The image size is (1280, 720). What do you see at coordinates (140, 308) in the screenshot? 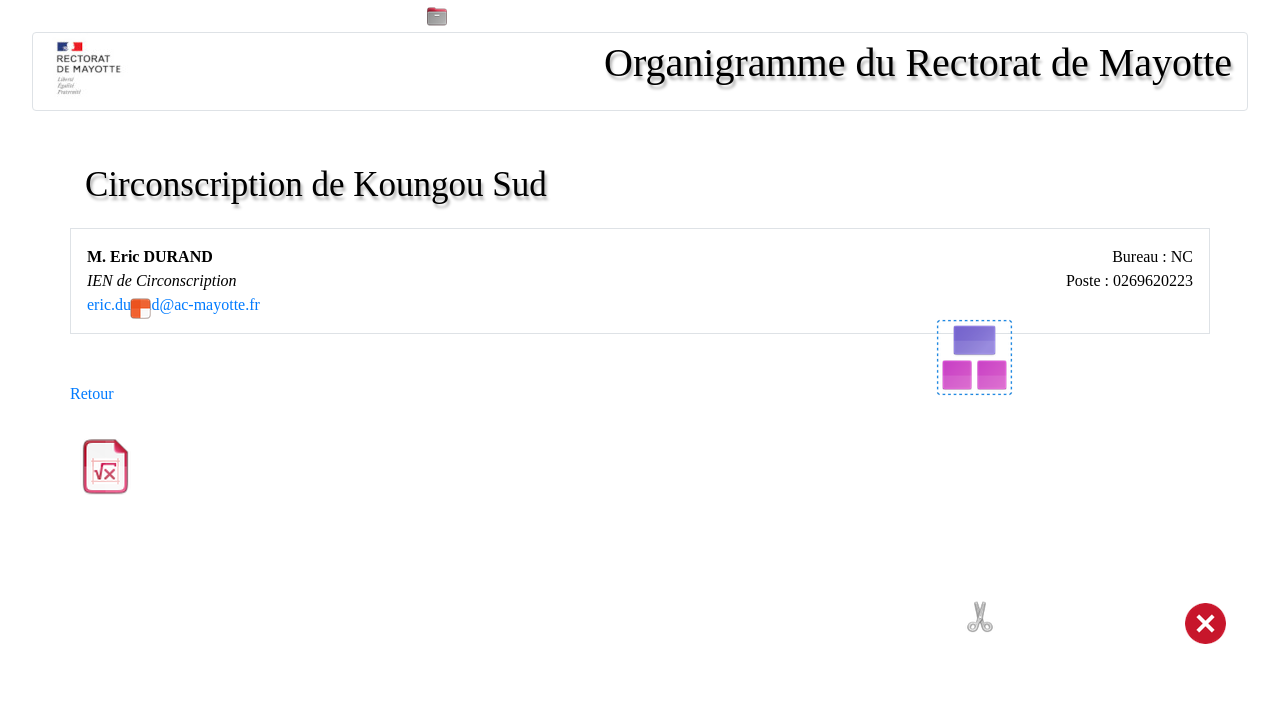
I see `switch to the bottom-right workspace` at bounding box center [140, 308].